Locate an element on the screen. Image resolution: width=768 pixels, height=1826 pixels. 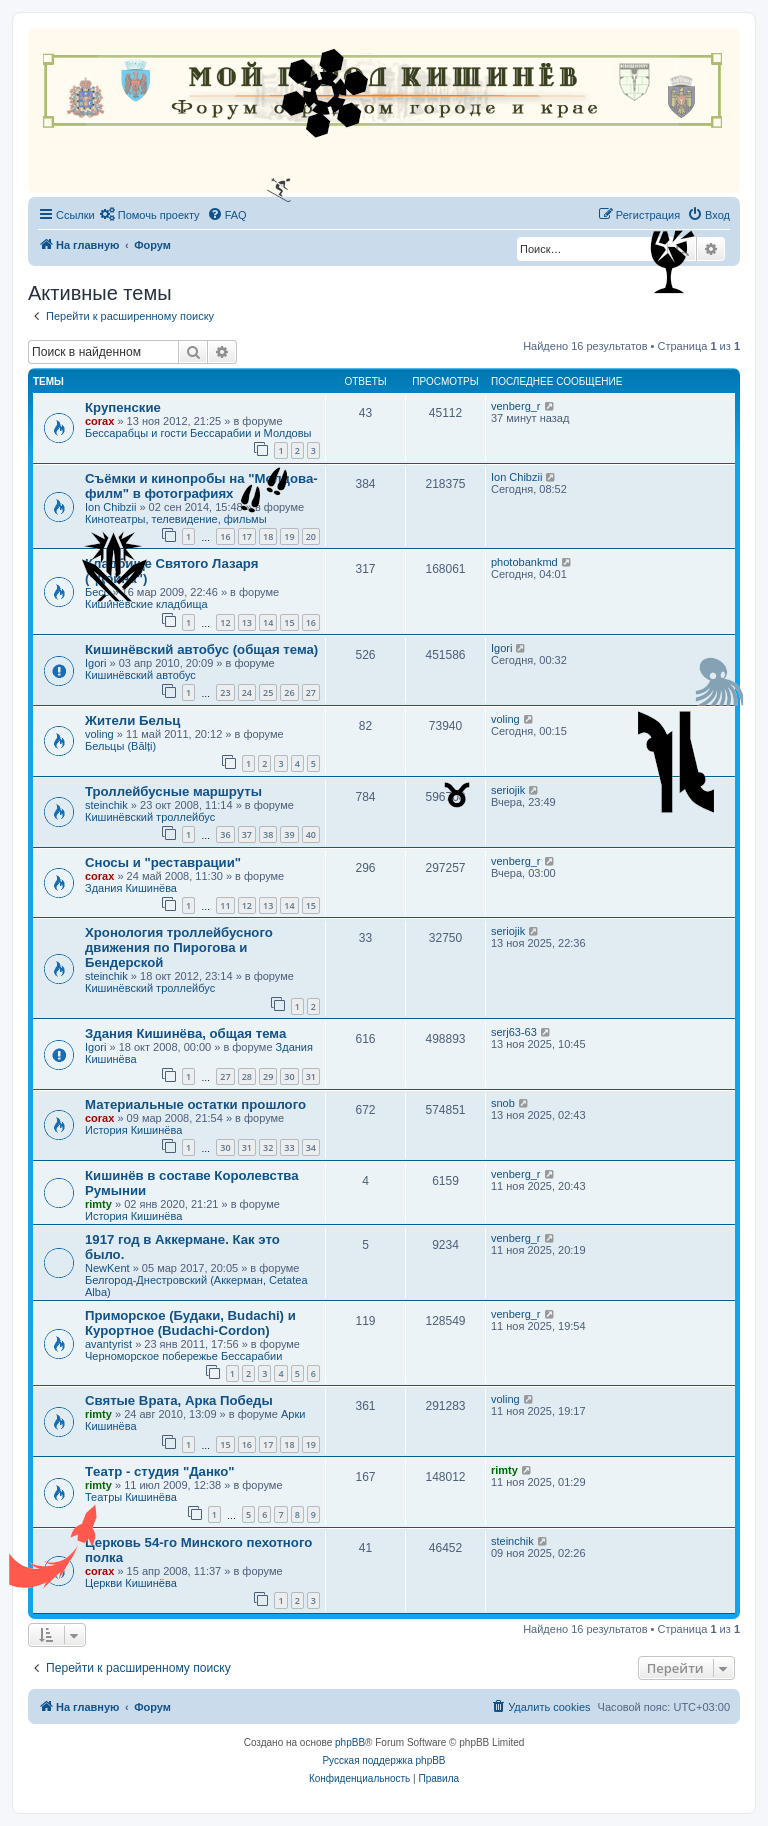
track wildlife or animal sightings is located at coordinates (264, 490).